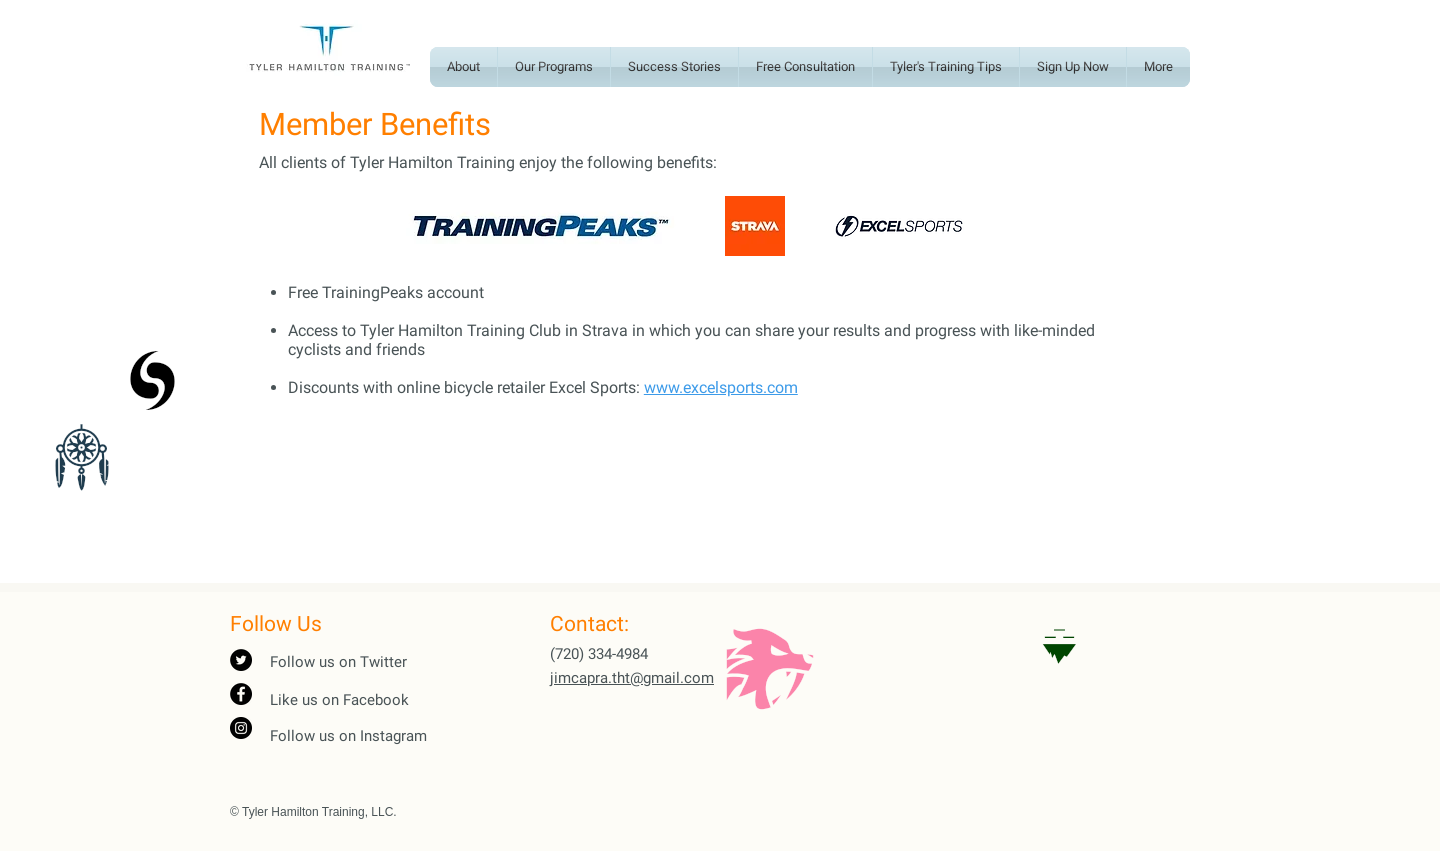 This screenshot has height=851, width=1440. I want to click on access platformer game level, so click(1059, 645).